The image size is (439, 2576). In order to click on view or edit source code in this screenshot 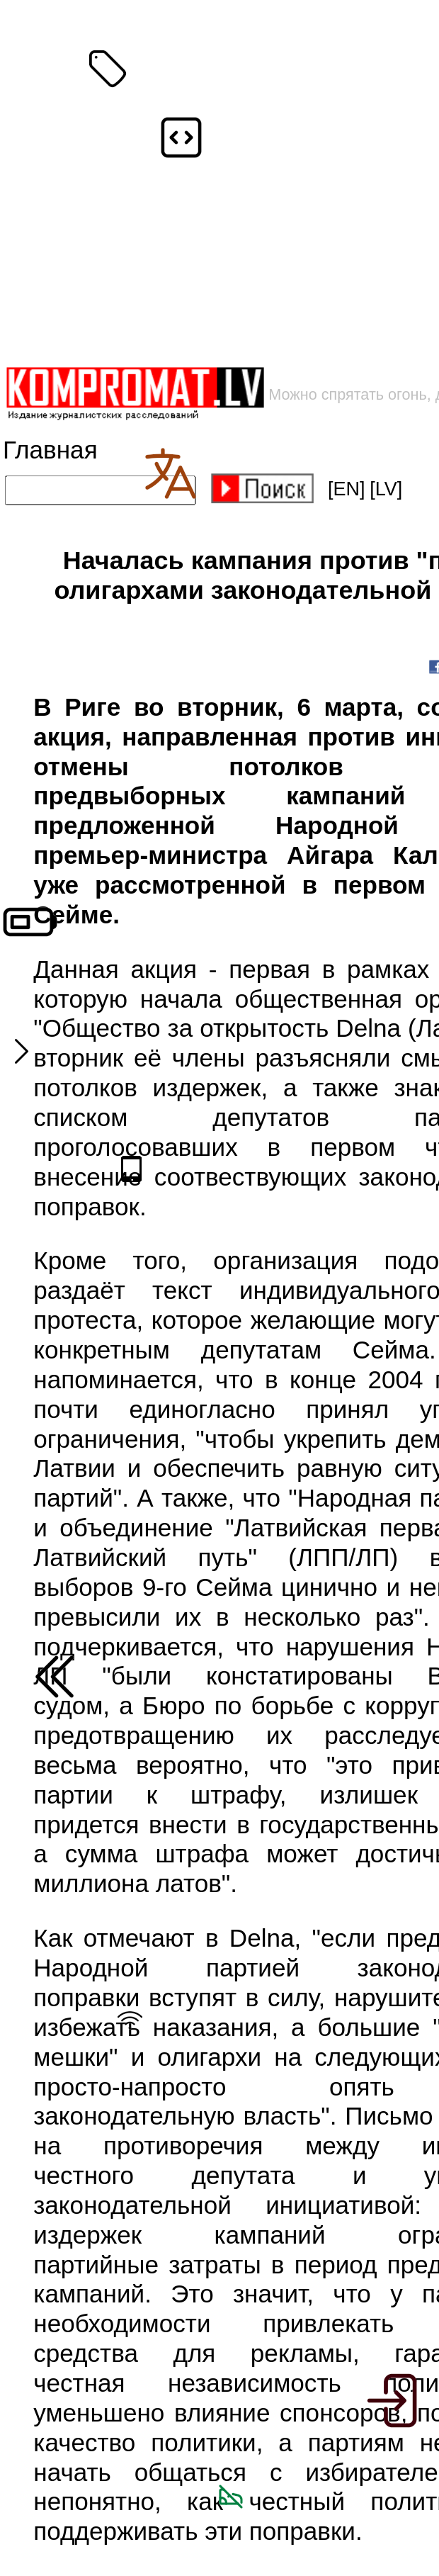, I will do `click(181, 137)`.